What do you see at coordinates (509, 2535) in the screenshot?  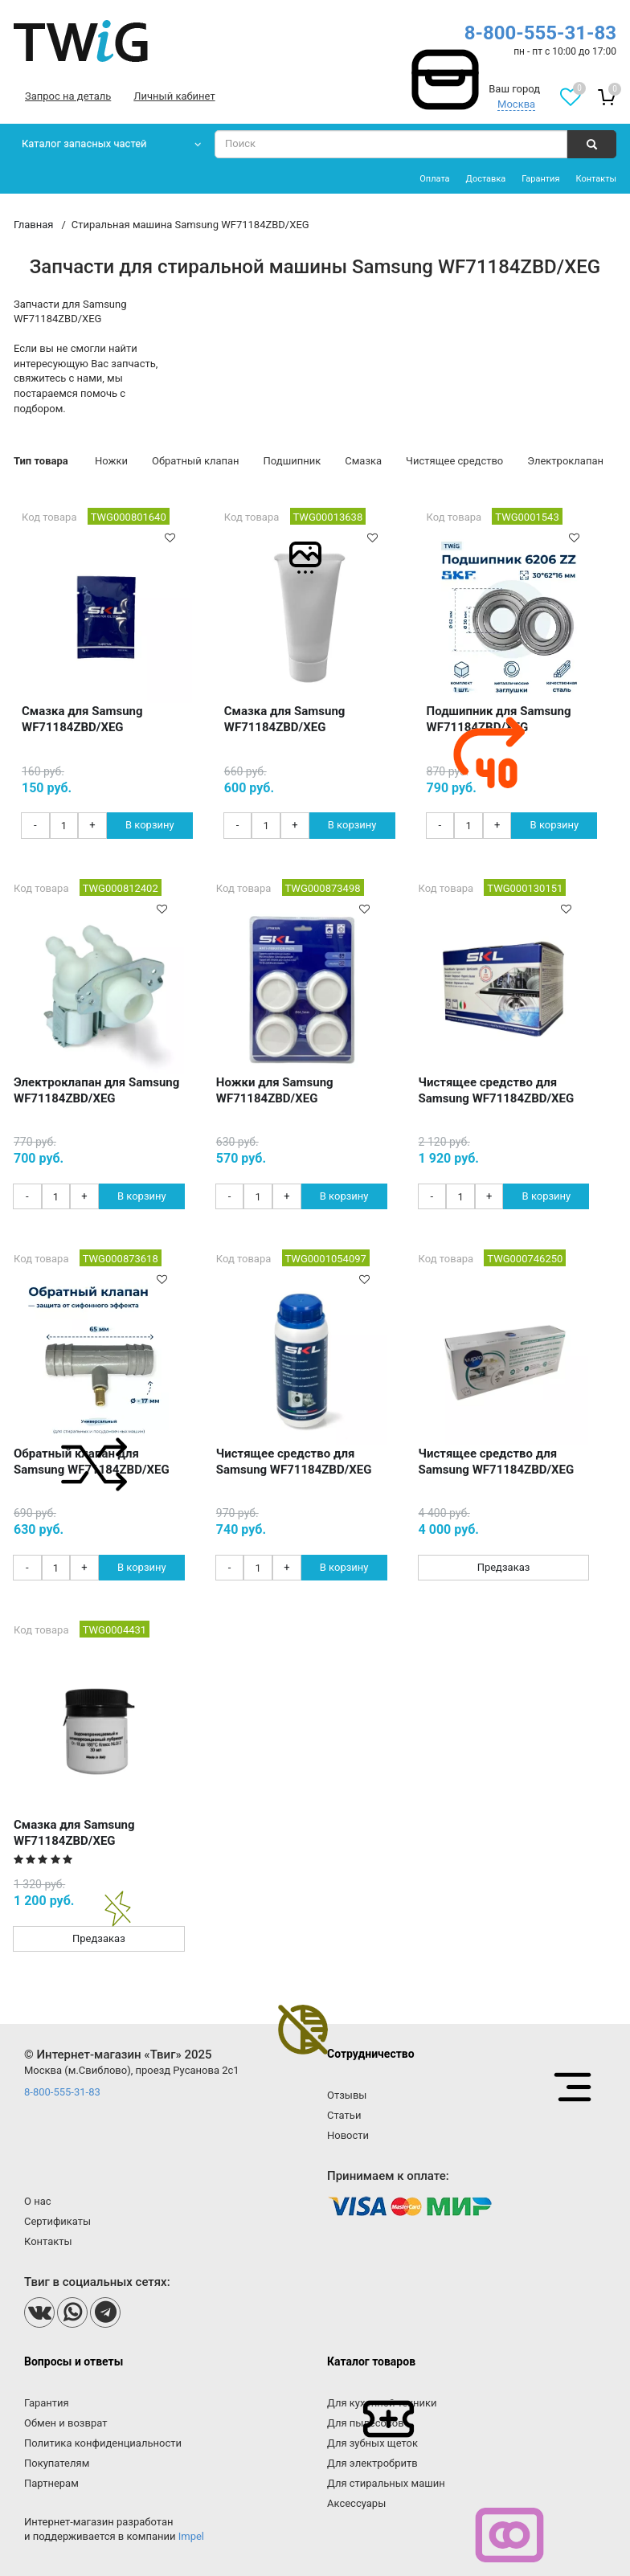 I see `pay with mastercard` at bounding box center [509, 2535].